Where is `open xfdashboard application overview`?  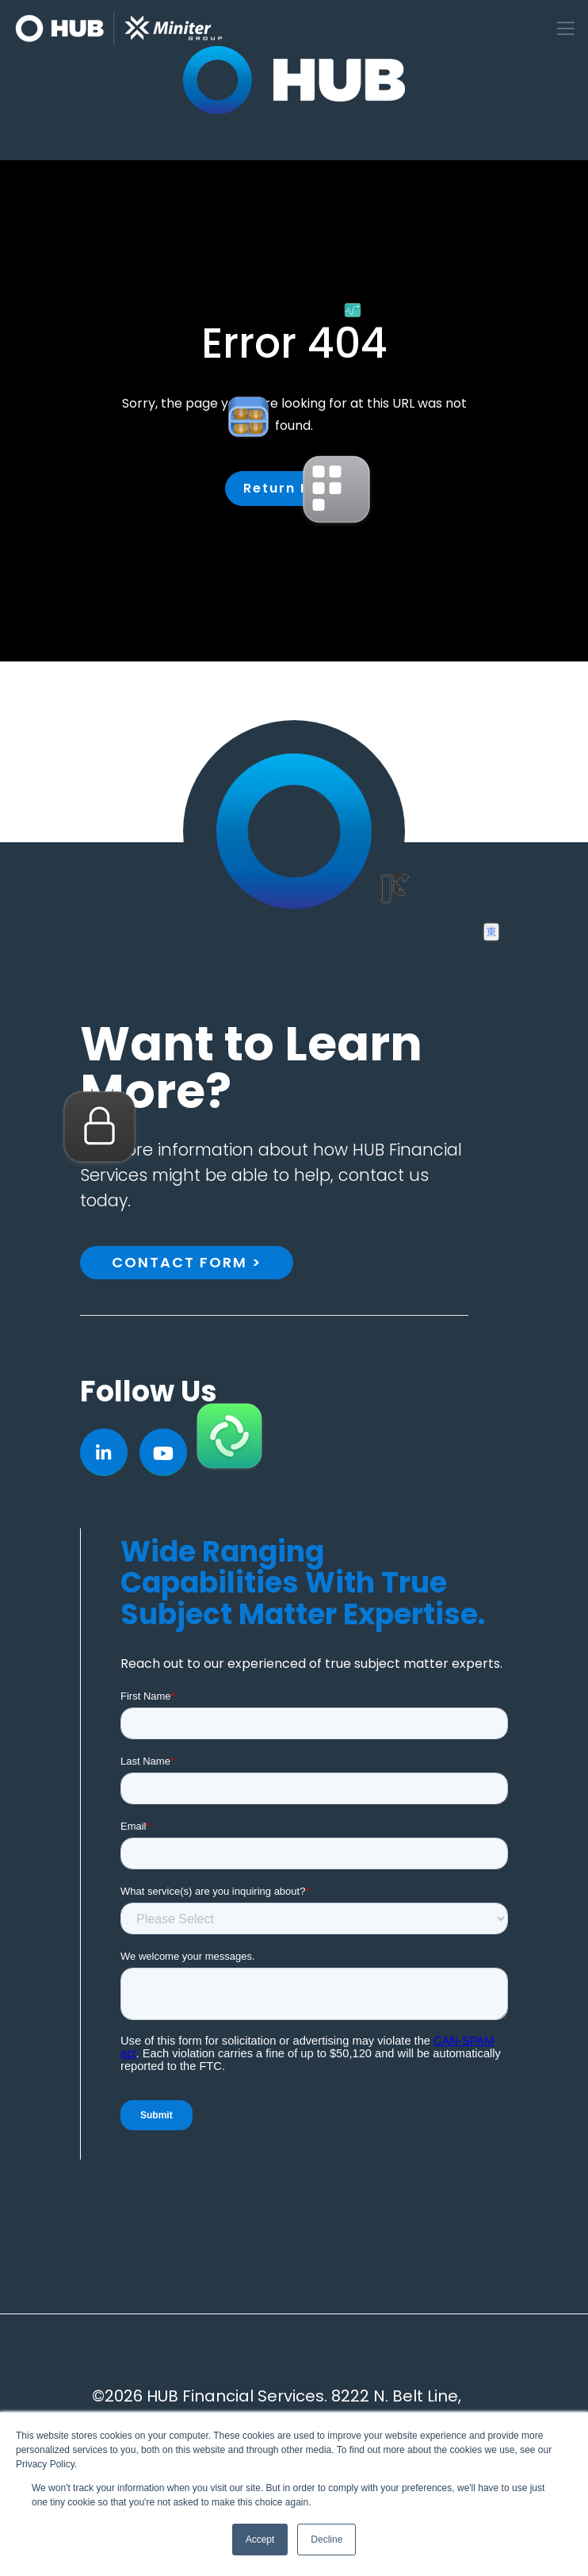 open xfdashboard application overview is located at coordinates (336, 490).